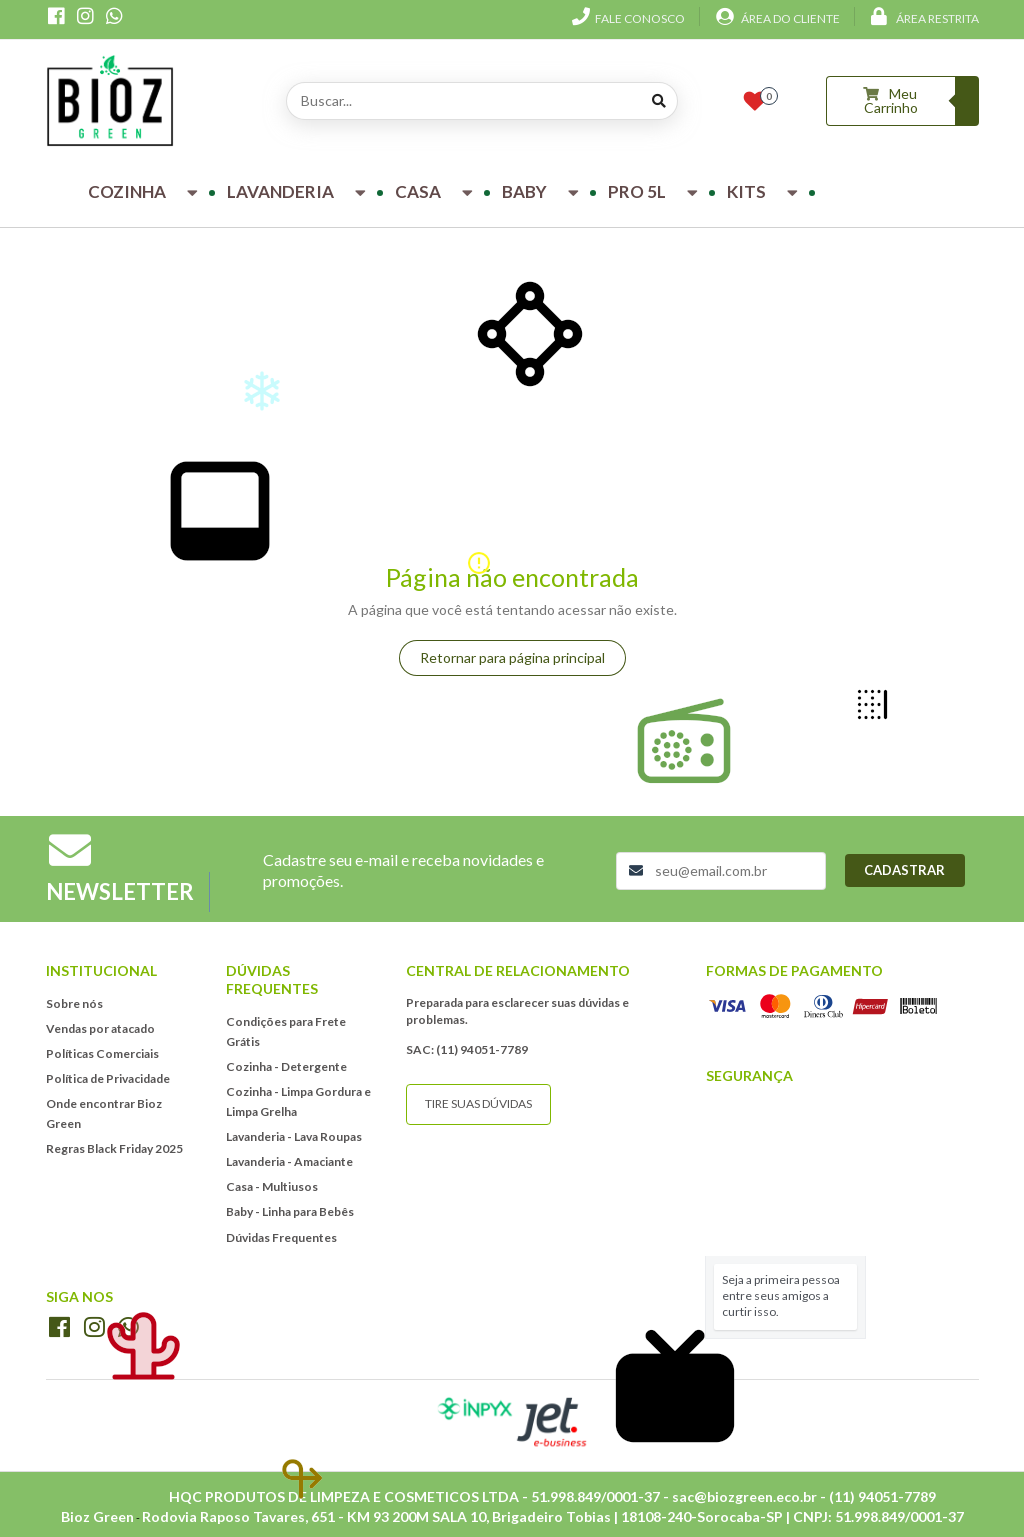 This screenshot has height=1537, width=1024. What do you see at coordinates (220, 511) in the screenshot?
I see `toggle bottom navigation bar visibility` at bounding box center [220, 511].